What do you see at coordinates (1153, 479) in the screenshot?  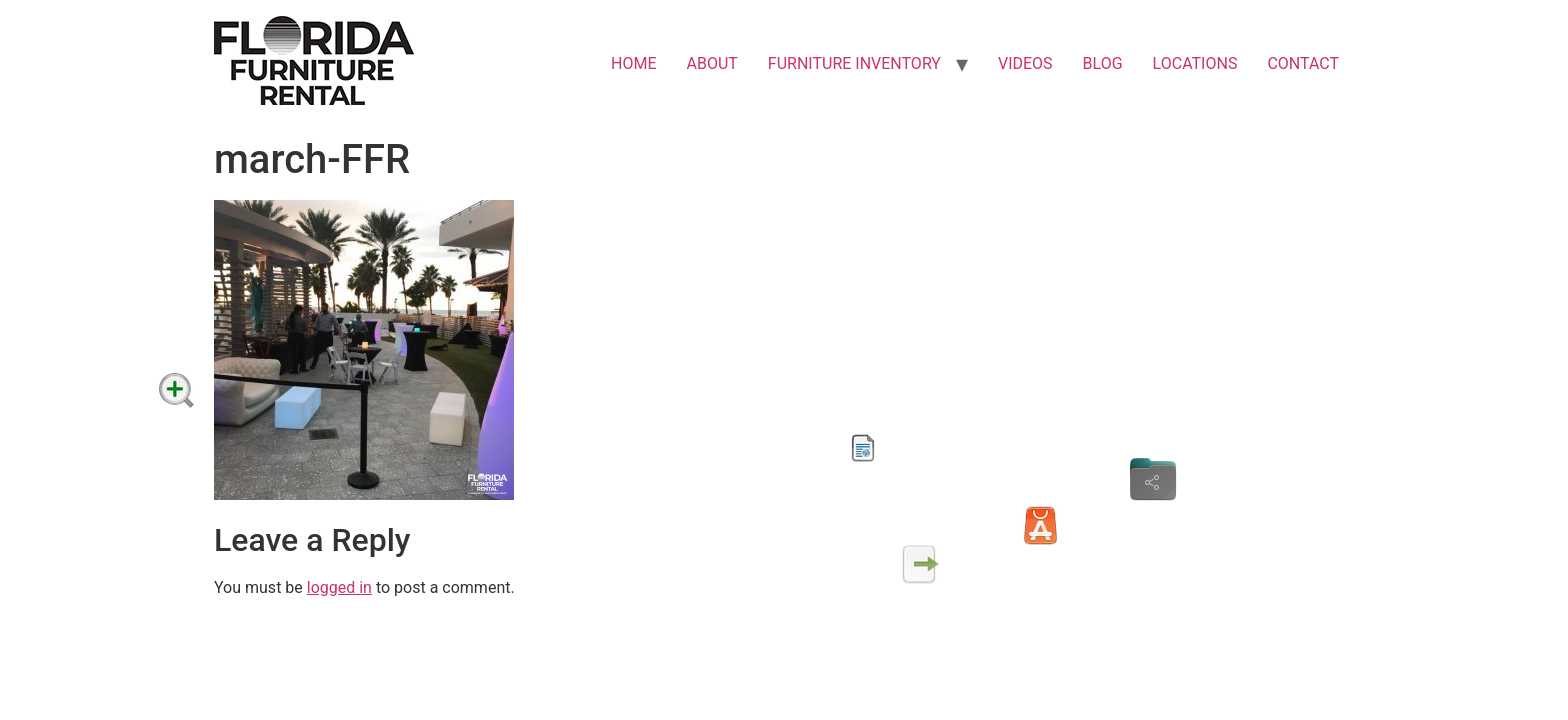 I see `open your public shared folder` at bounding box center [1153, 479].